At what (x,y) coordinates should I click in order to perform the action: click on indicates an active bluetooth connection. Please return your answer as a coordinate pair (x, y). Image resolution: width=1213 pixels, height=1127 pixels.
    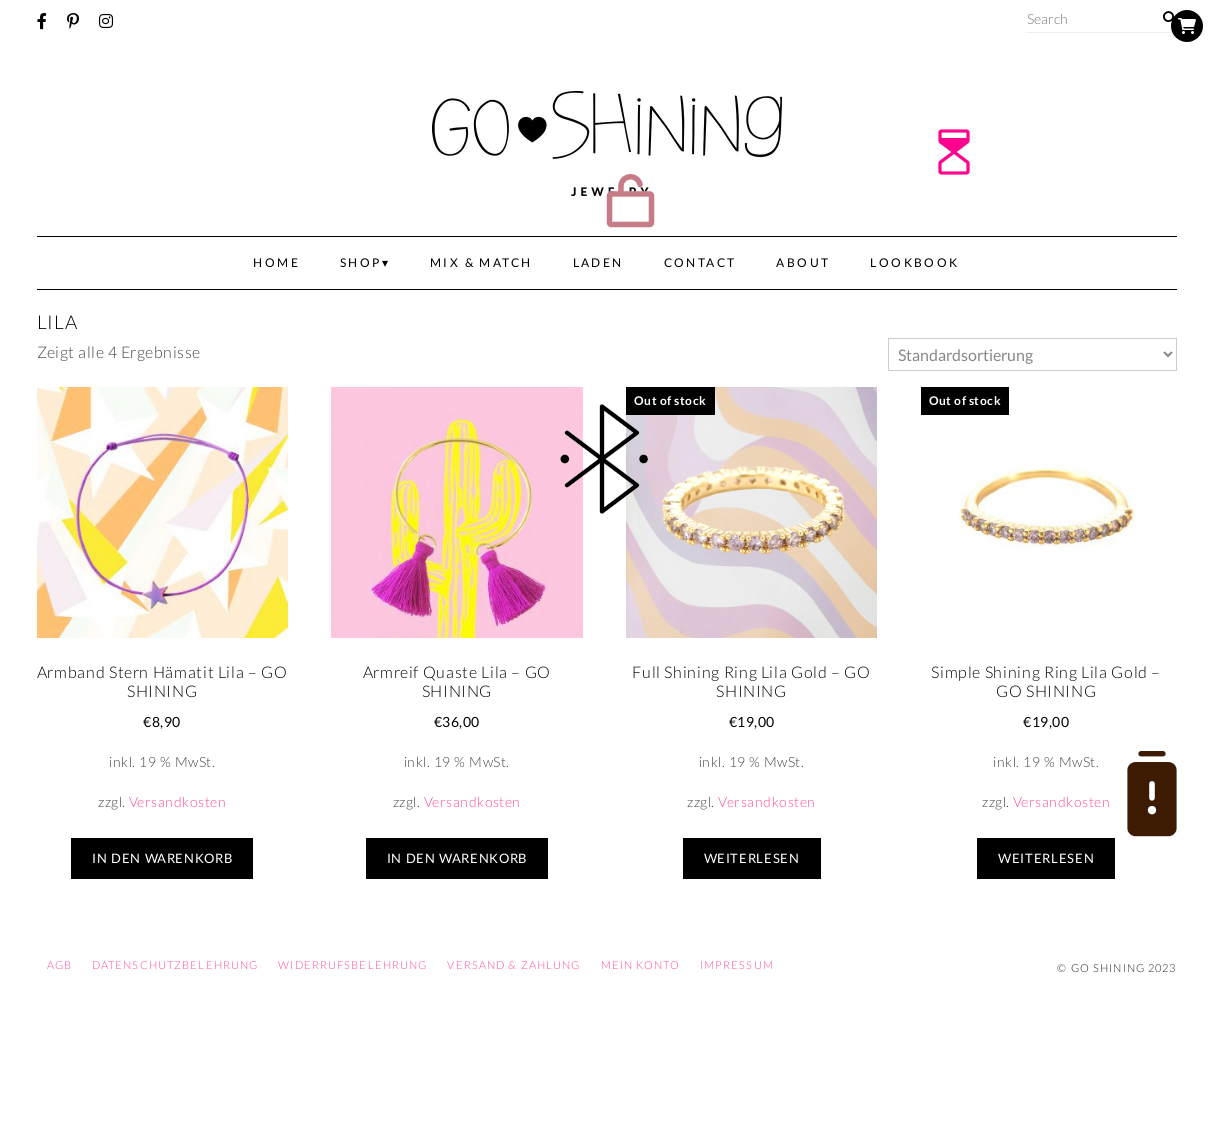
    Looking at the image, I should click on (602, 459).